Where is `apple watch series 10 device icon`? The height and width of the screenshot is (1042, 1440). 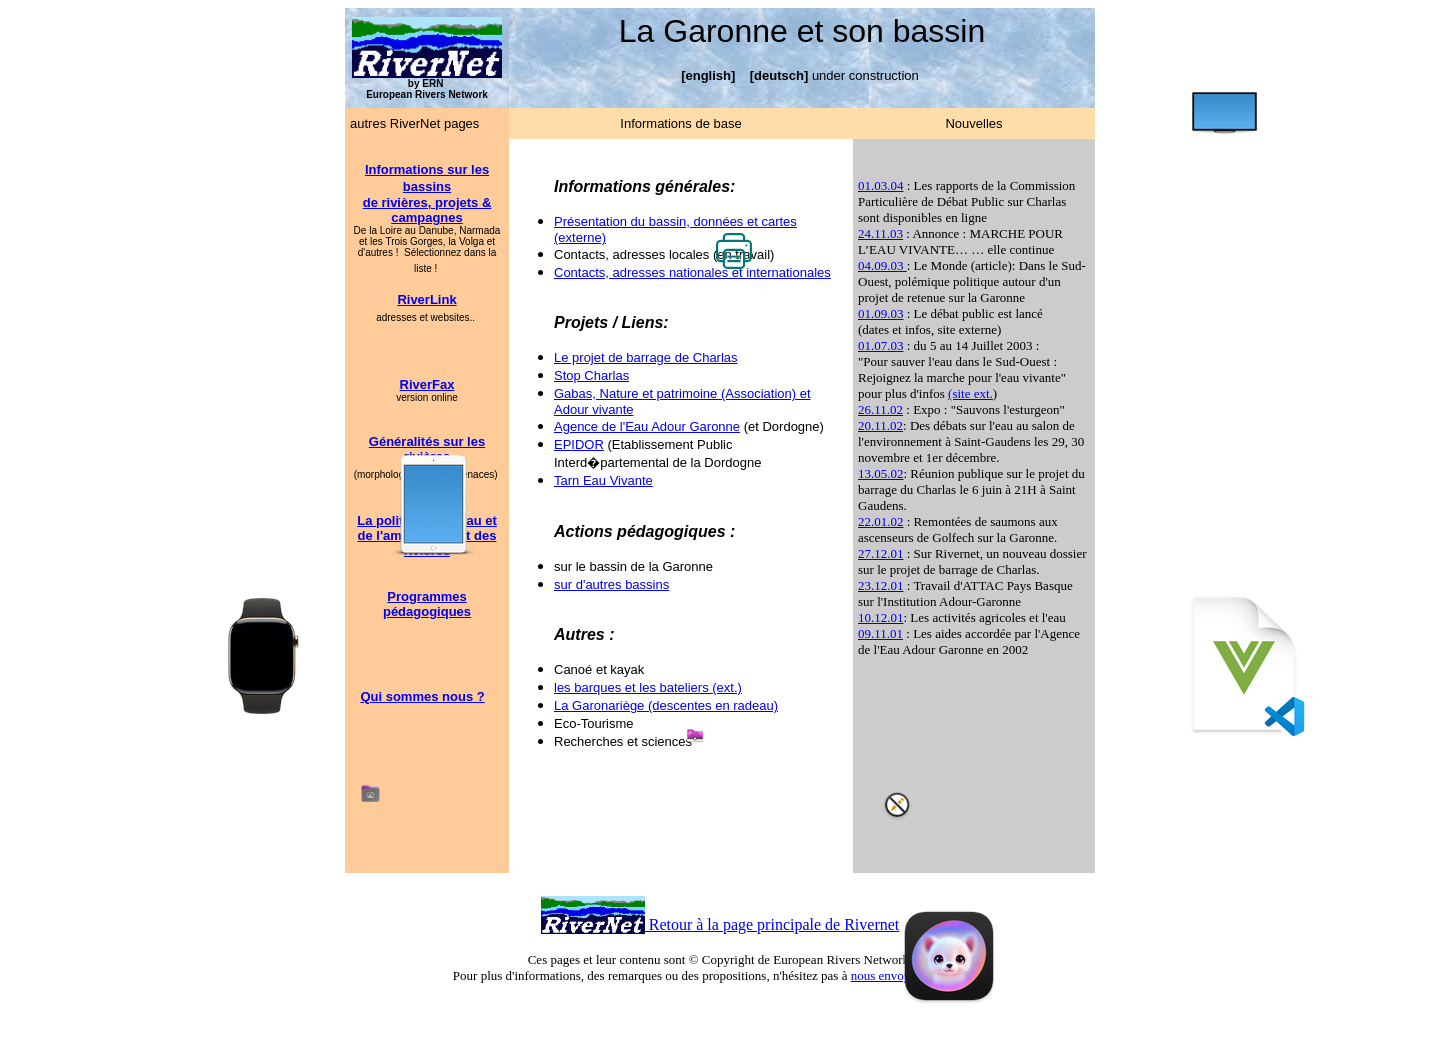 apple watch series 10 device icon is located at coordinates (262, 656).